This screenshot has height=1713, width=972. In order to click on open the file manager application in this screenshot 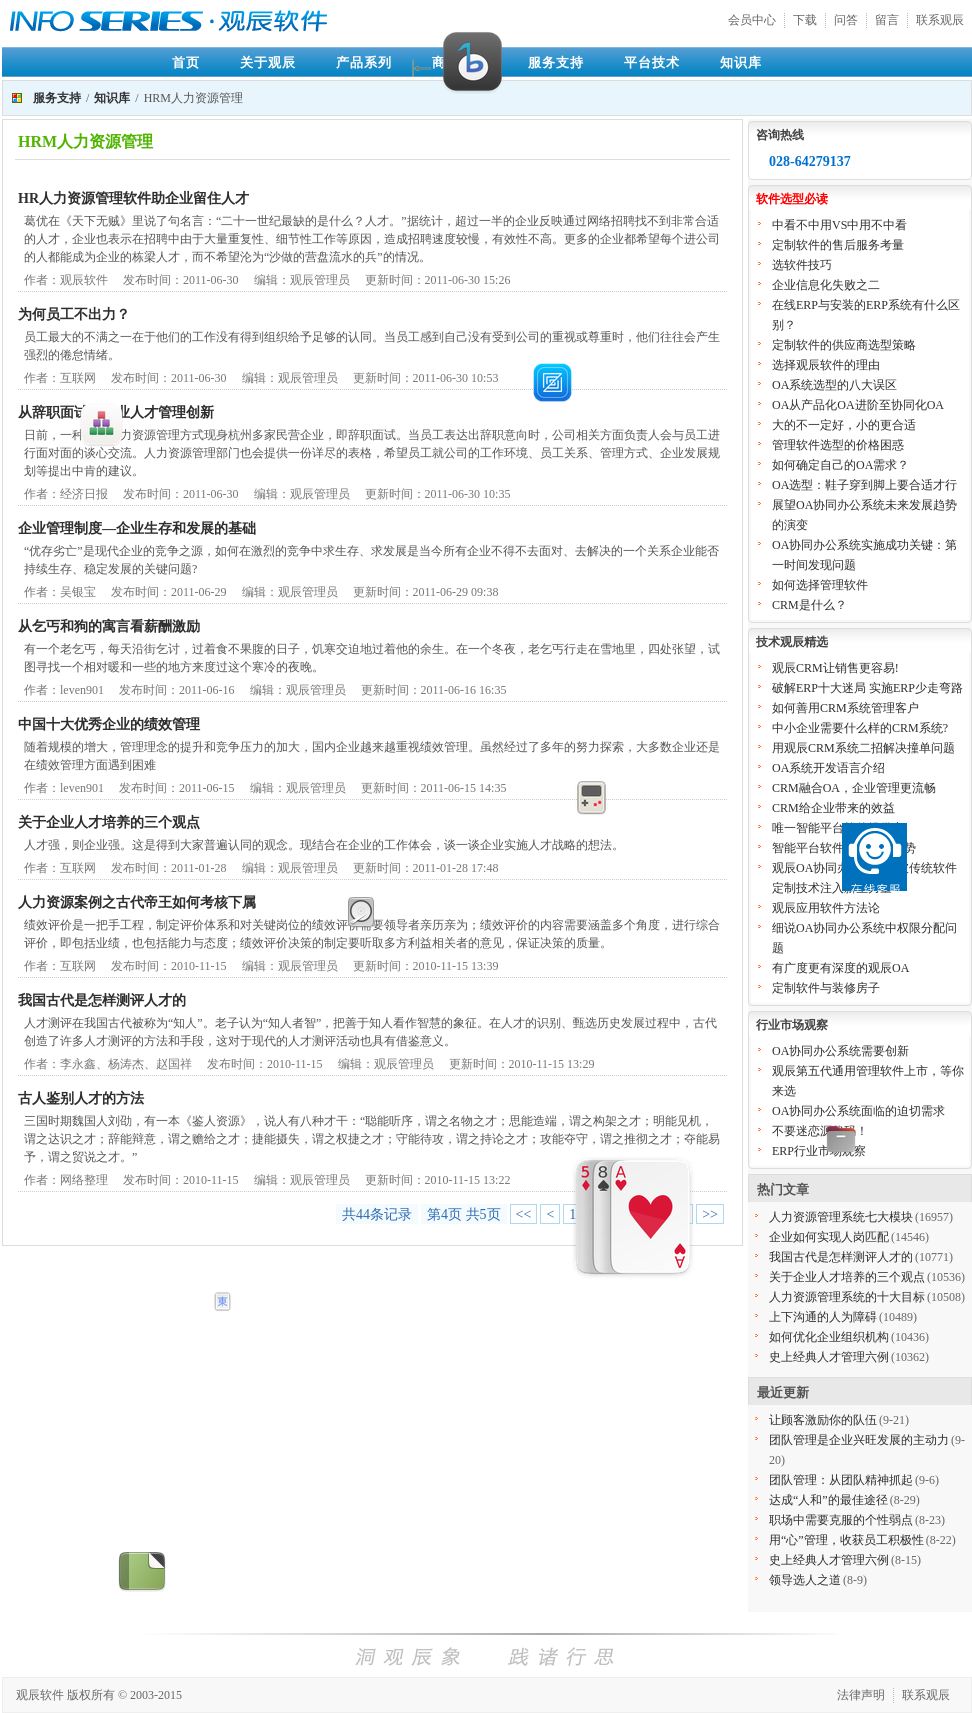, I will do `click(841, 1139)`.